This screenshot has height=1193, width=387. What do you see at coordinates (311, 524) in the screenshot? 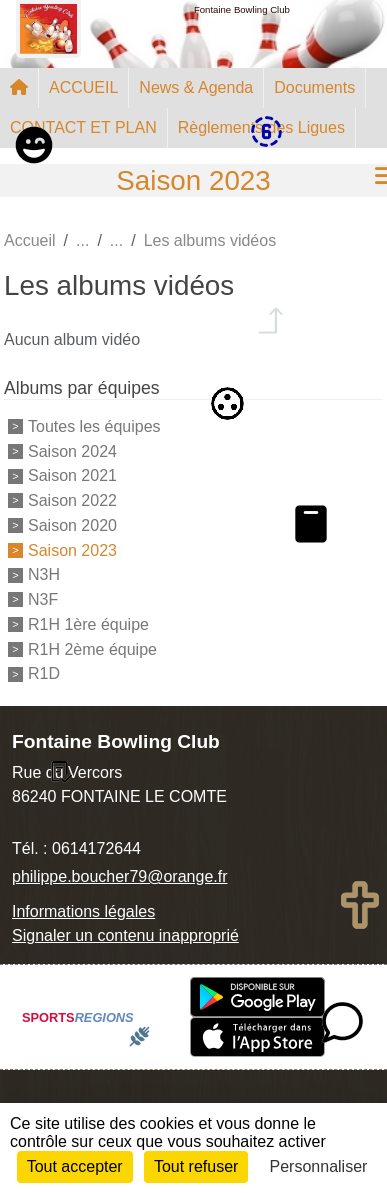
I see `tablet device with speaker` at bounding box center [311, 524].